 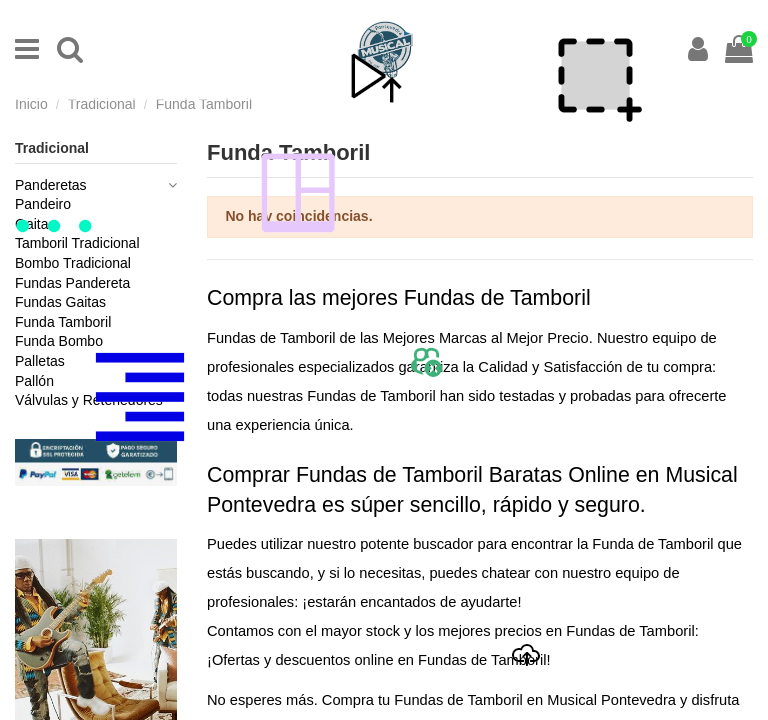 I want to click on run code in cell above, so click(x=376, y=78).